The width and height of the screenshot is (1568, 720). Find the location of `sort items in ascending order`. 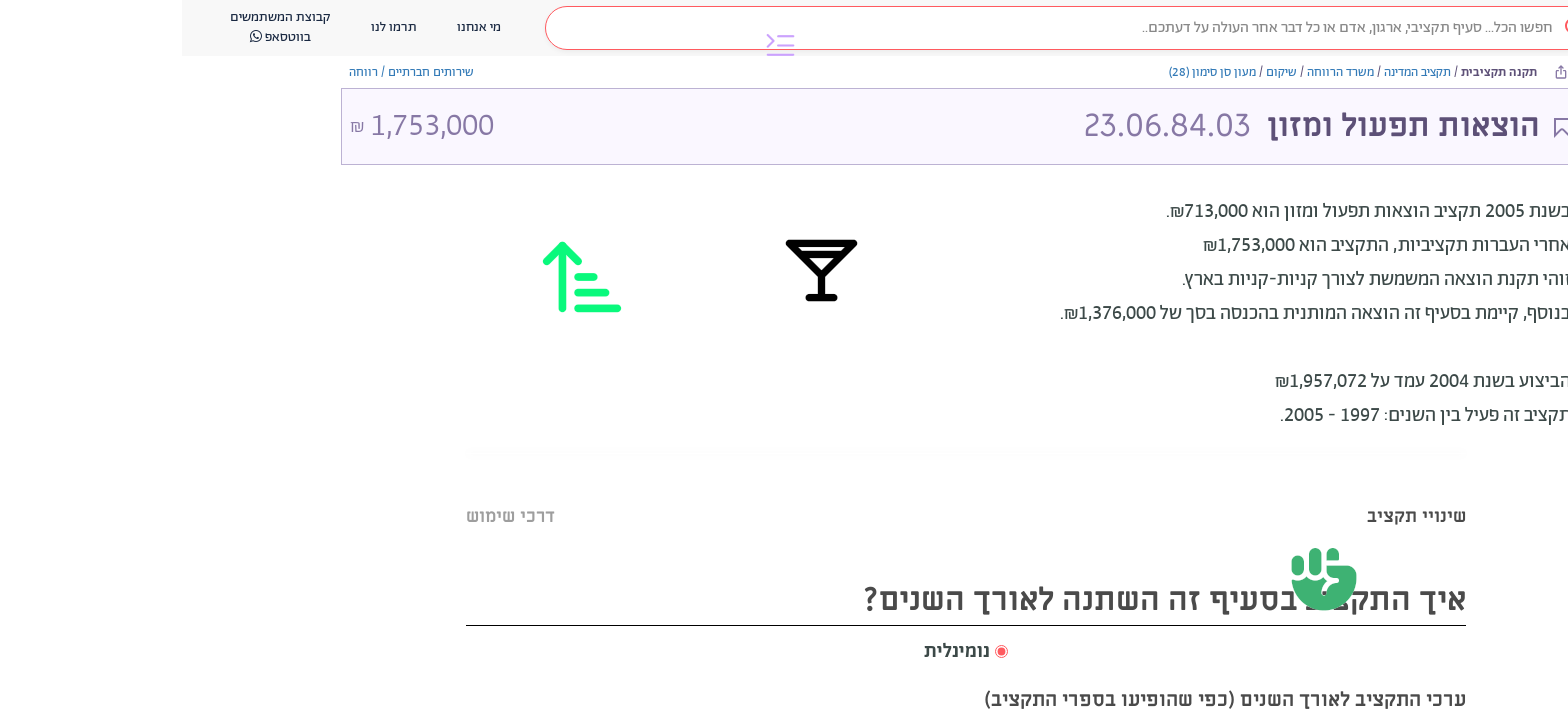

sort items in ascending order is located at coordinates (582, 277).